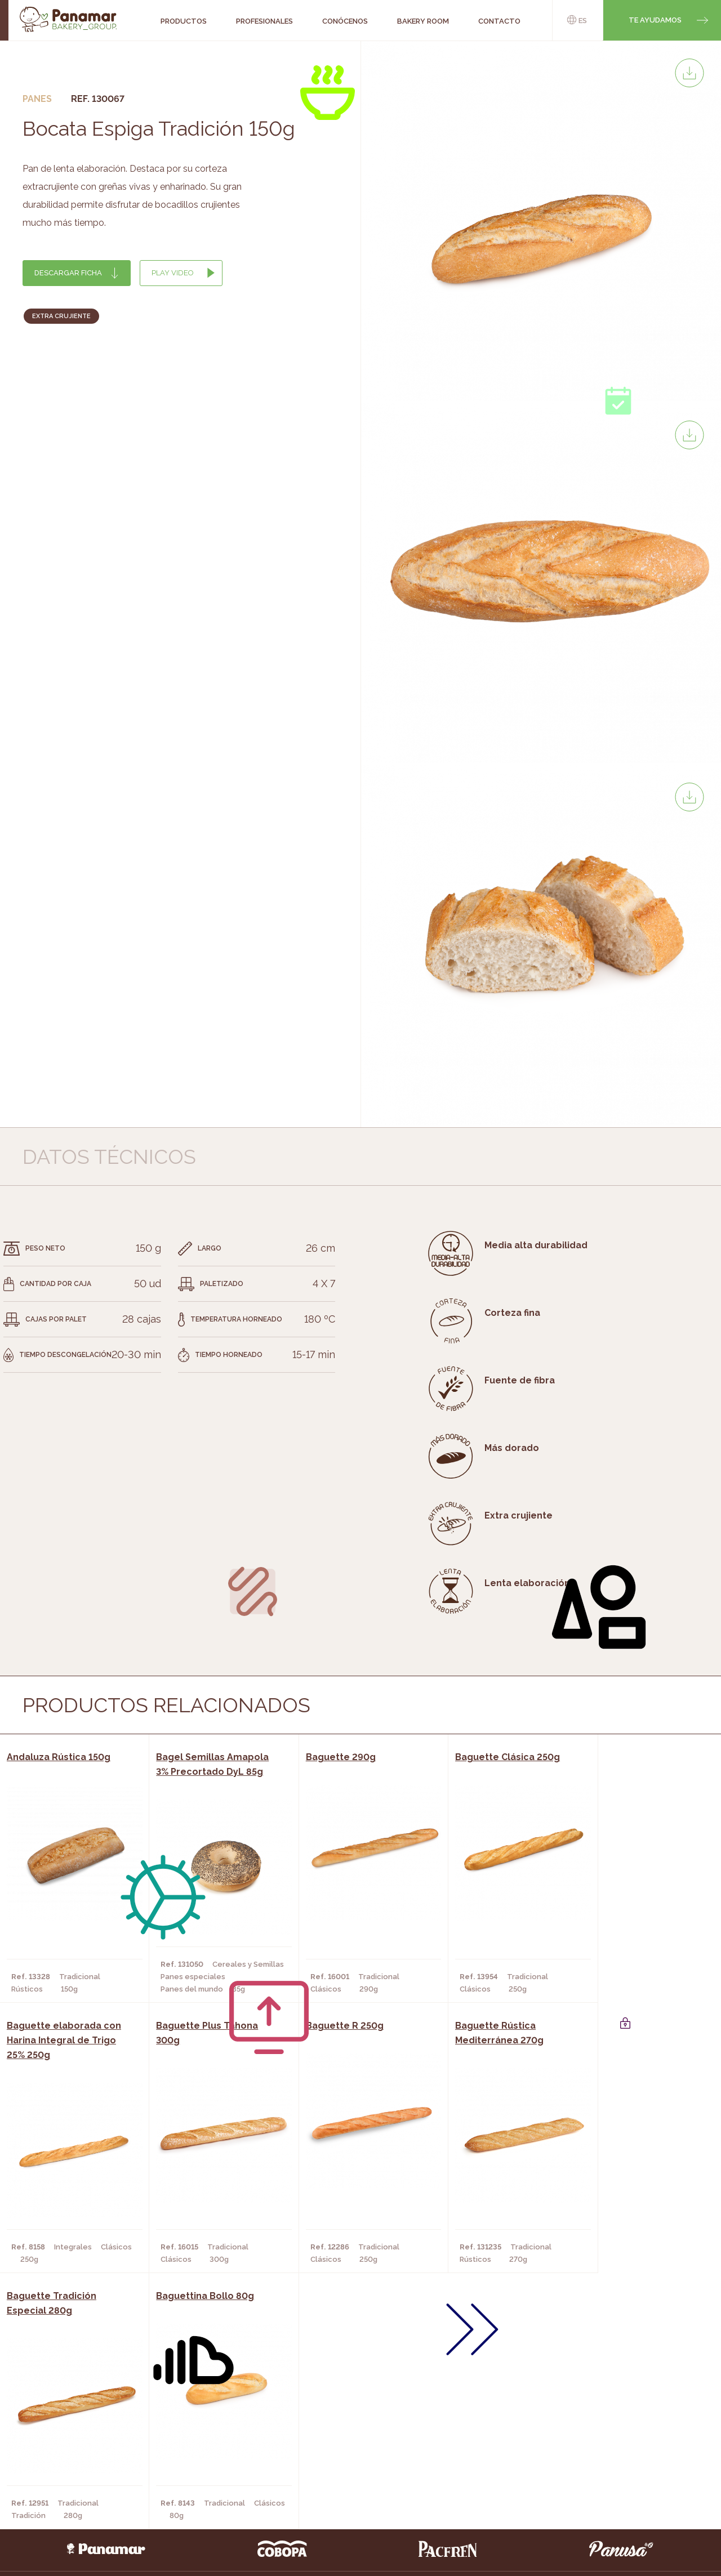  I want to click on view food or dining options, so click(327, 92).